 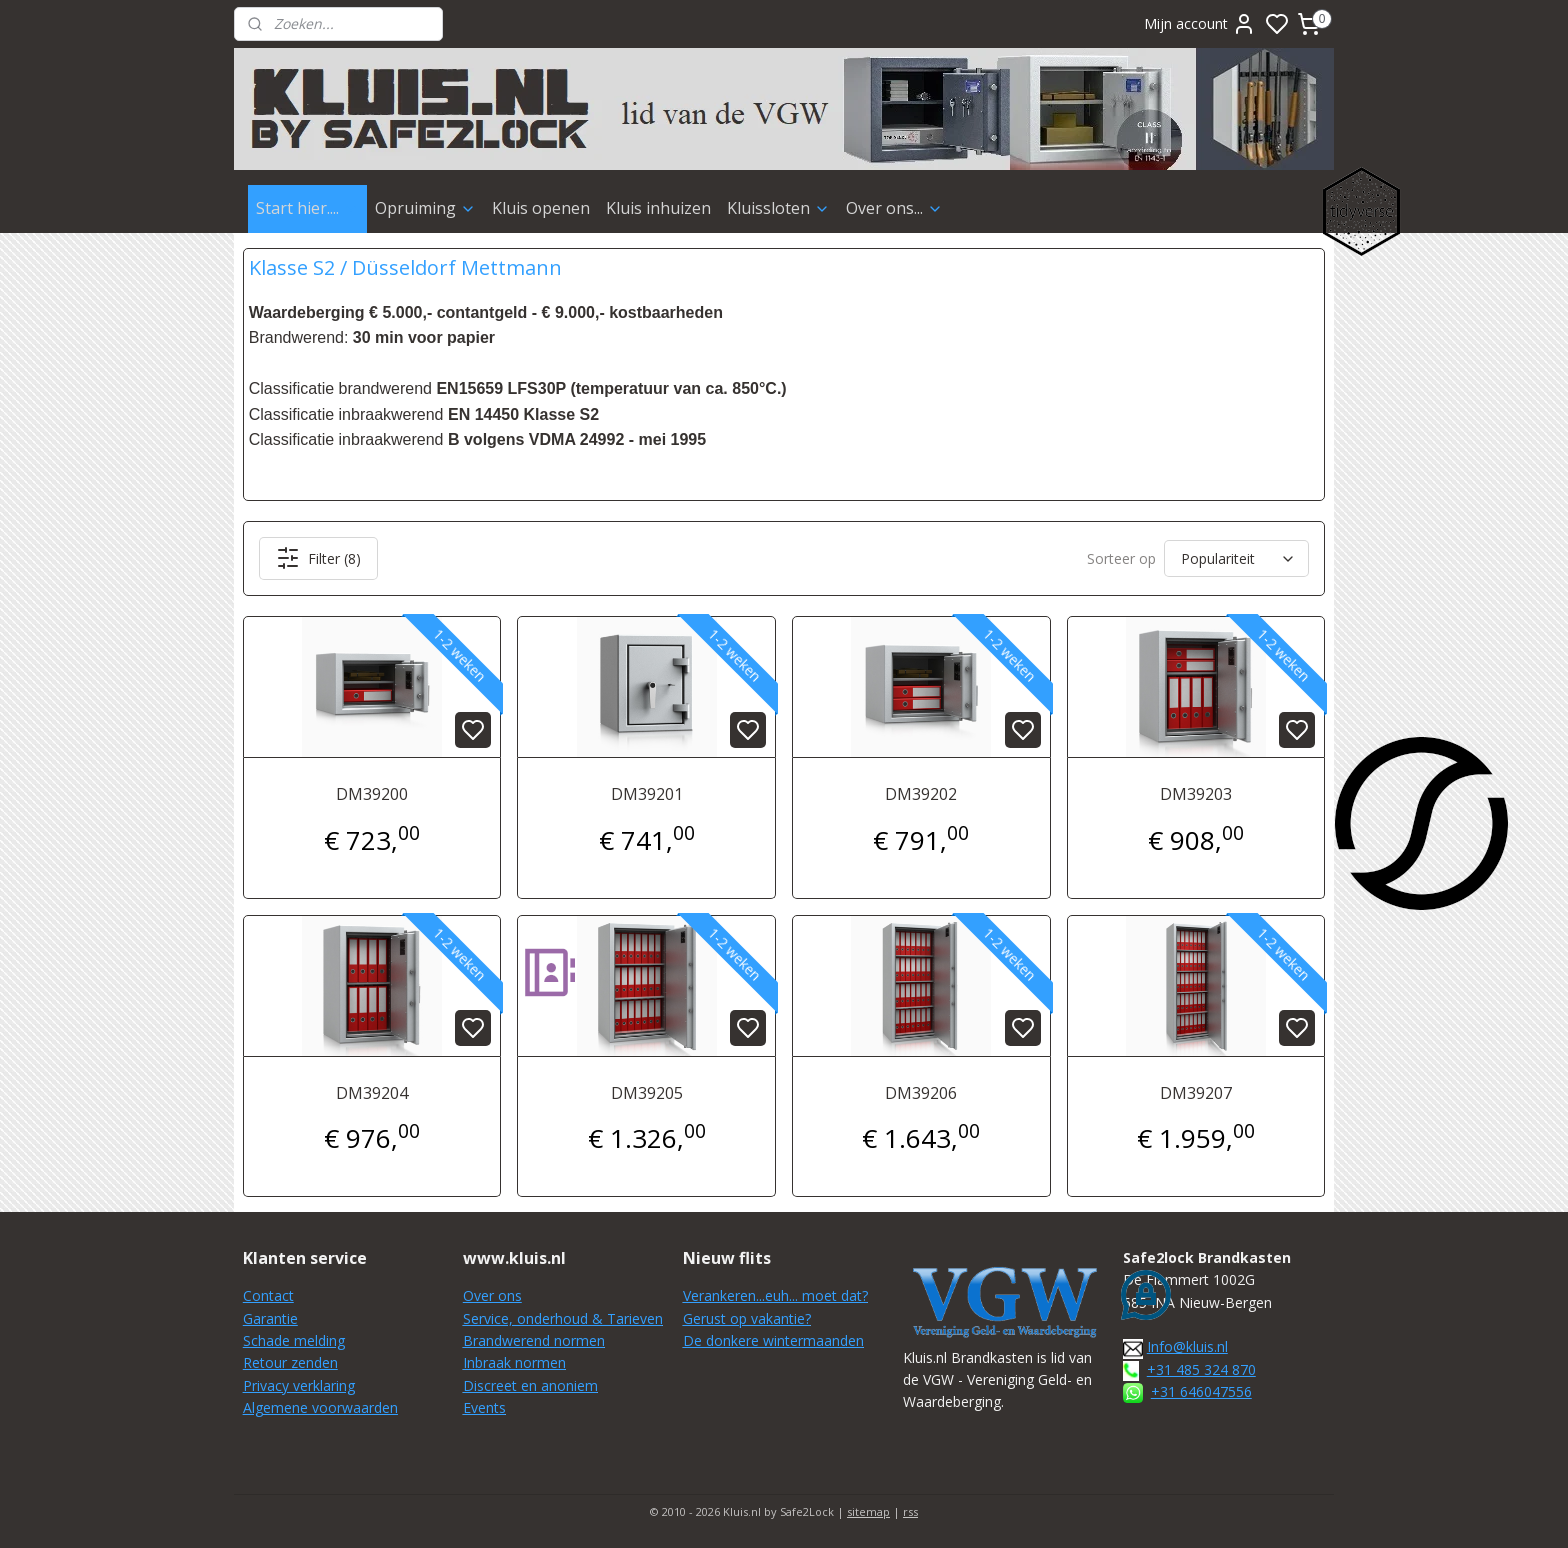 I want to click on open your contacts list, so click(x=546, y=972).